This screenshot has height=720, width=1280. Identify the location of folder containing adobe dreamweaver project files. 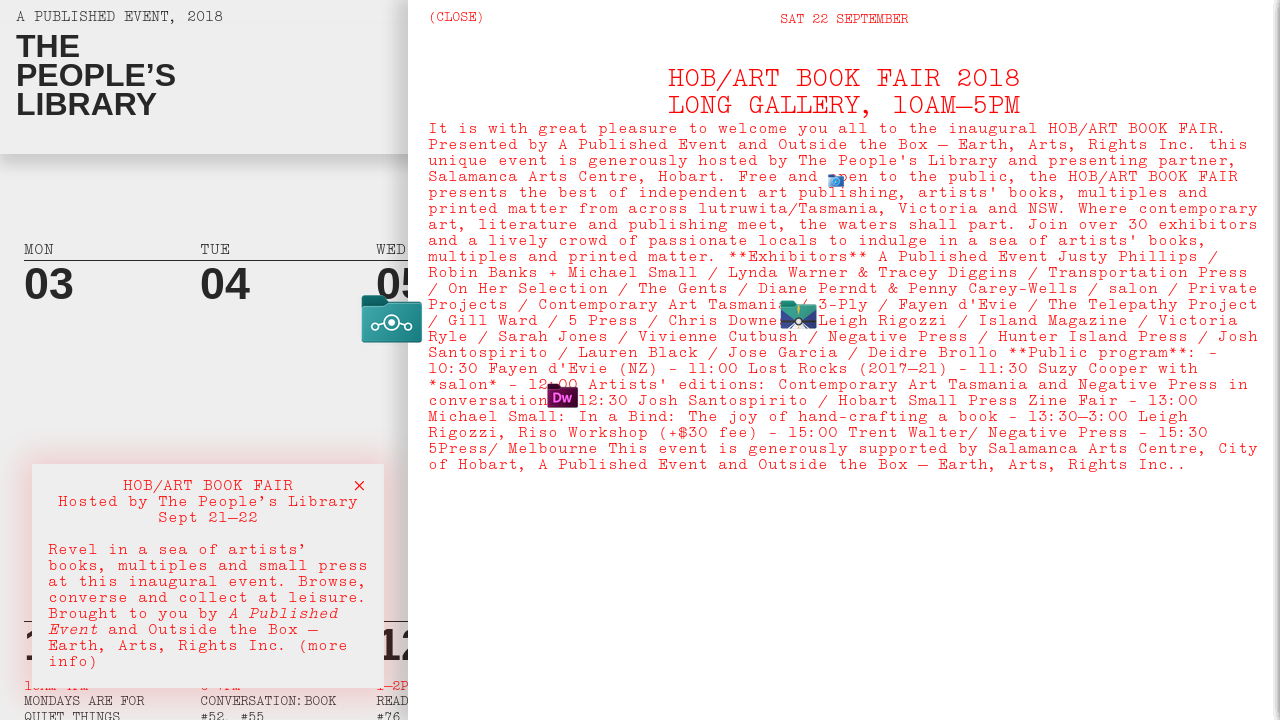
(562, 396).